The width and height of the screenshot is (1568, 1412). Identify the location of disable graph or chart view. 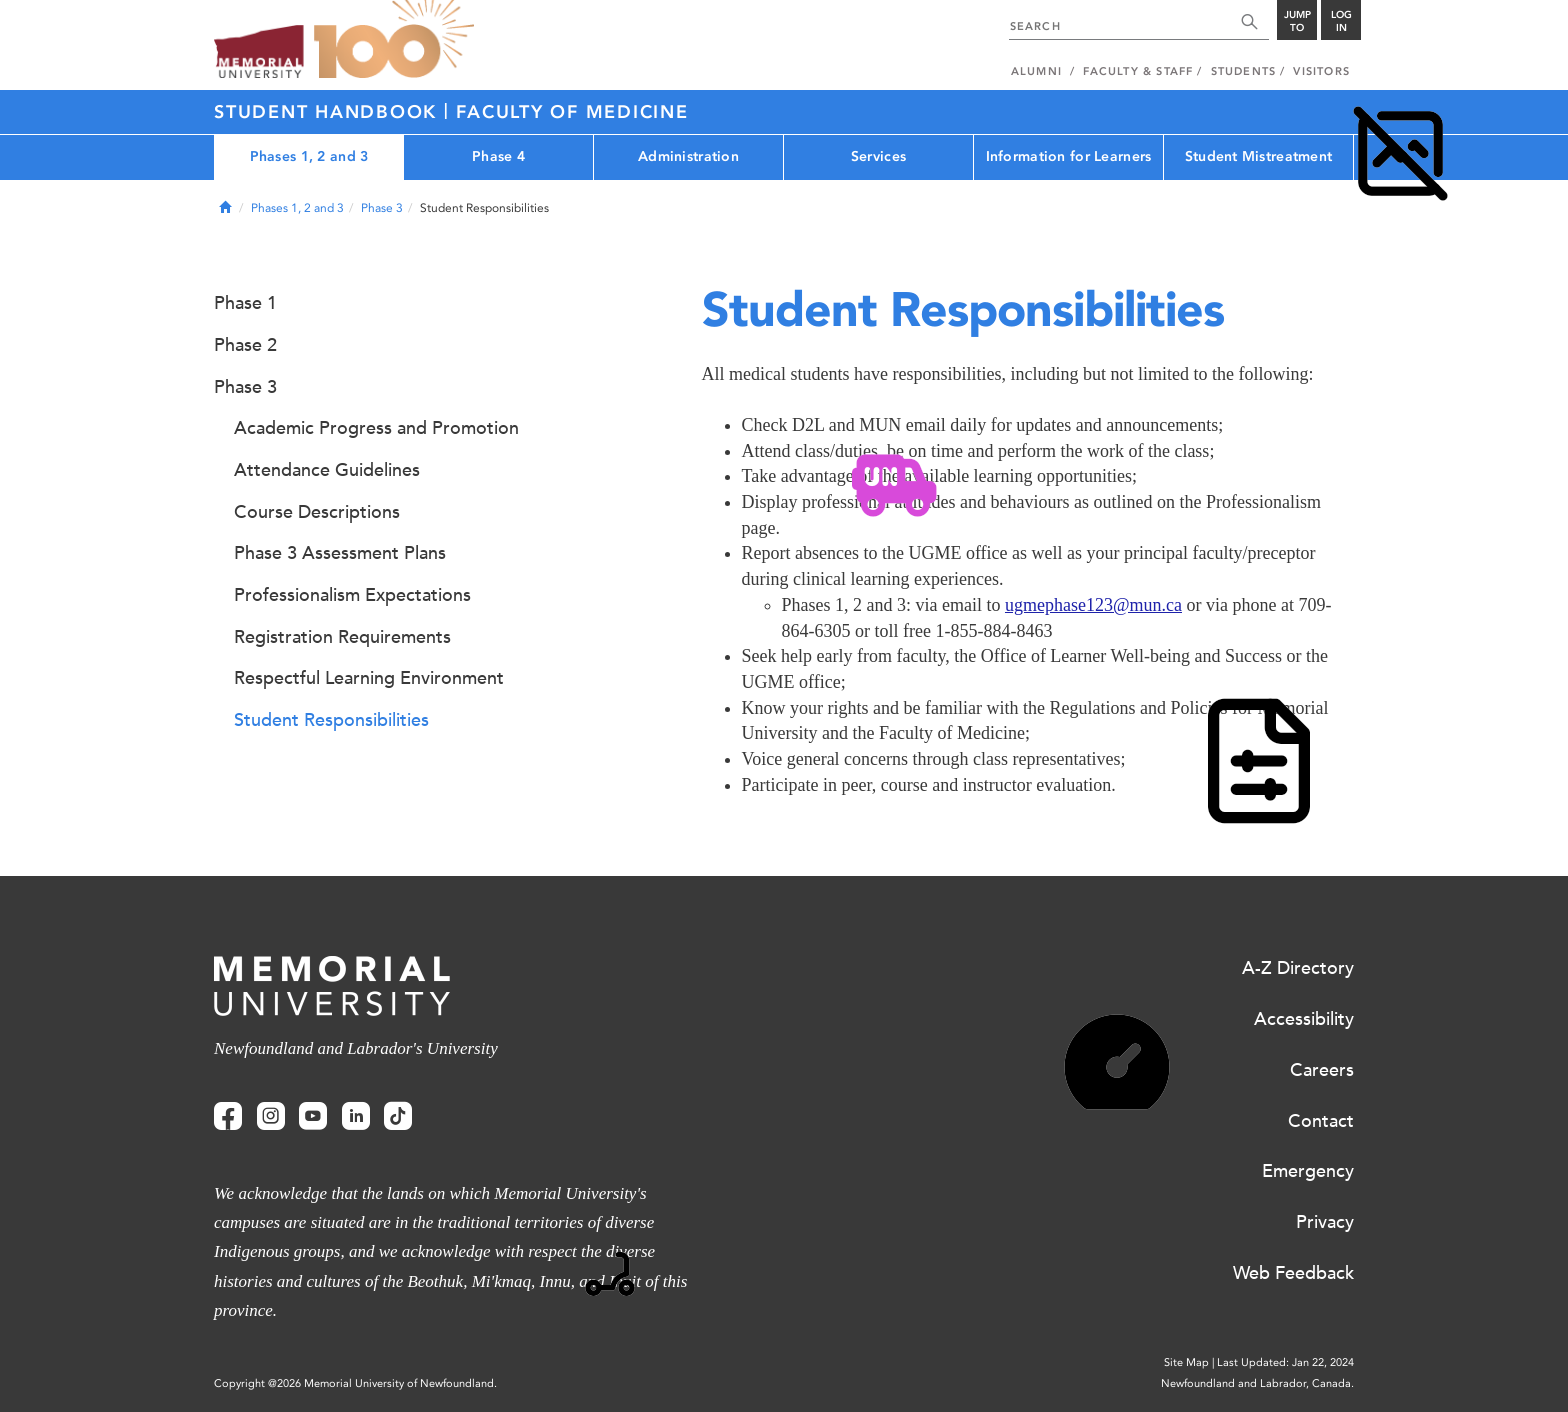
(1400, 153).